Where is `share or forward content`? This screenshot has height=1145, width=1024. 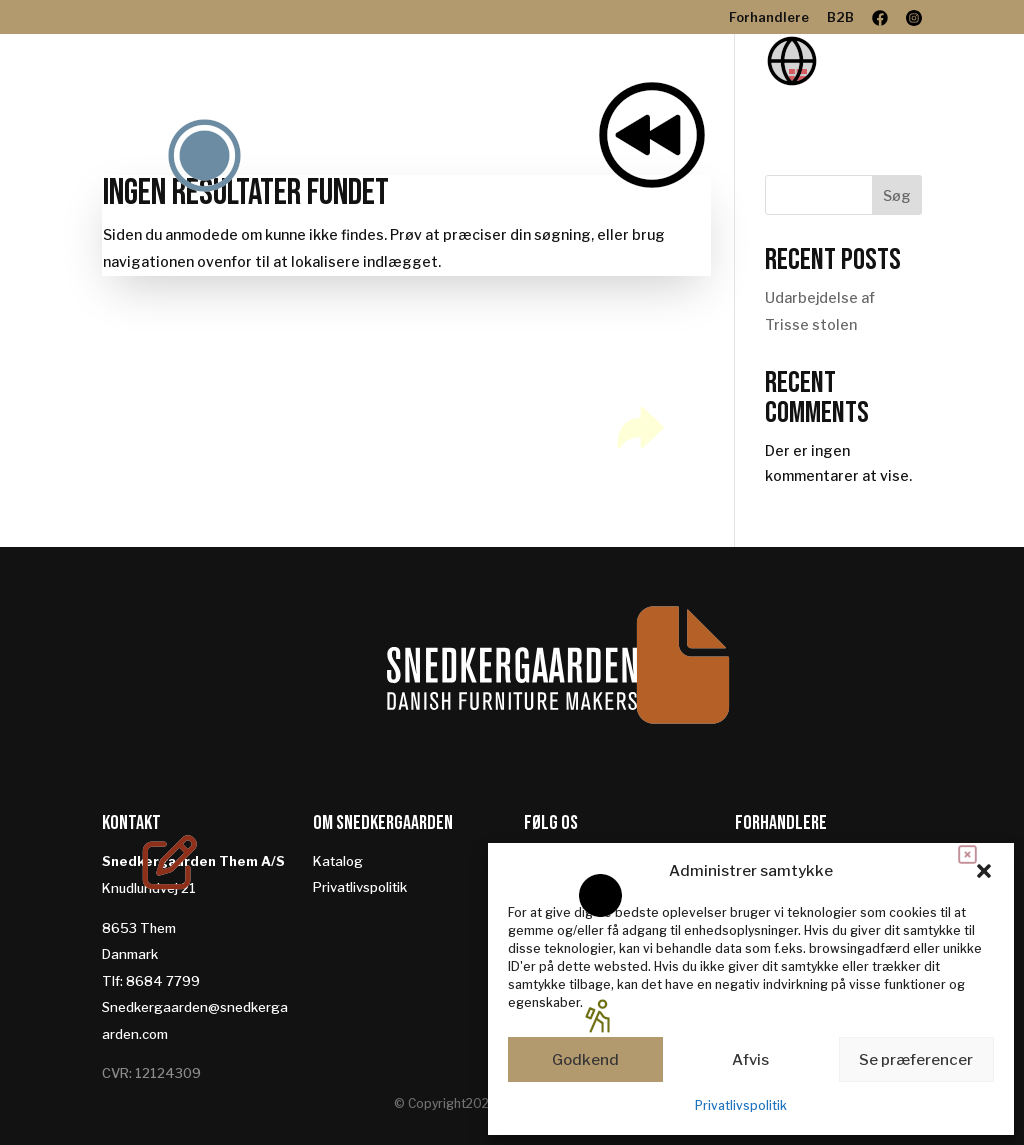
share or forward content is located at coordinates (640, 427).